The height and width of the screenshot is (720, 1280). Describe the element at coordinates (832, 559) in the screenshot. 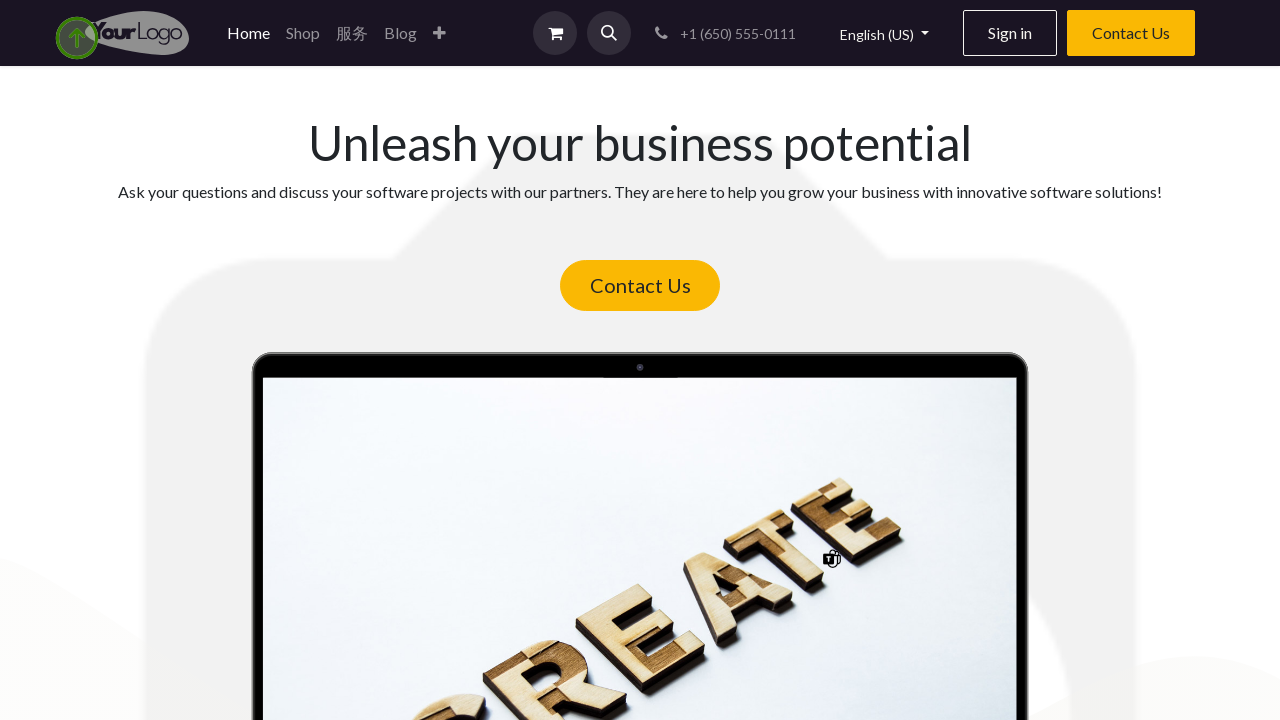

I see `open microsoft teams` at that location.